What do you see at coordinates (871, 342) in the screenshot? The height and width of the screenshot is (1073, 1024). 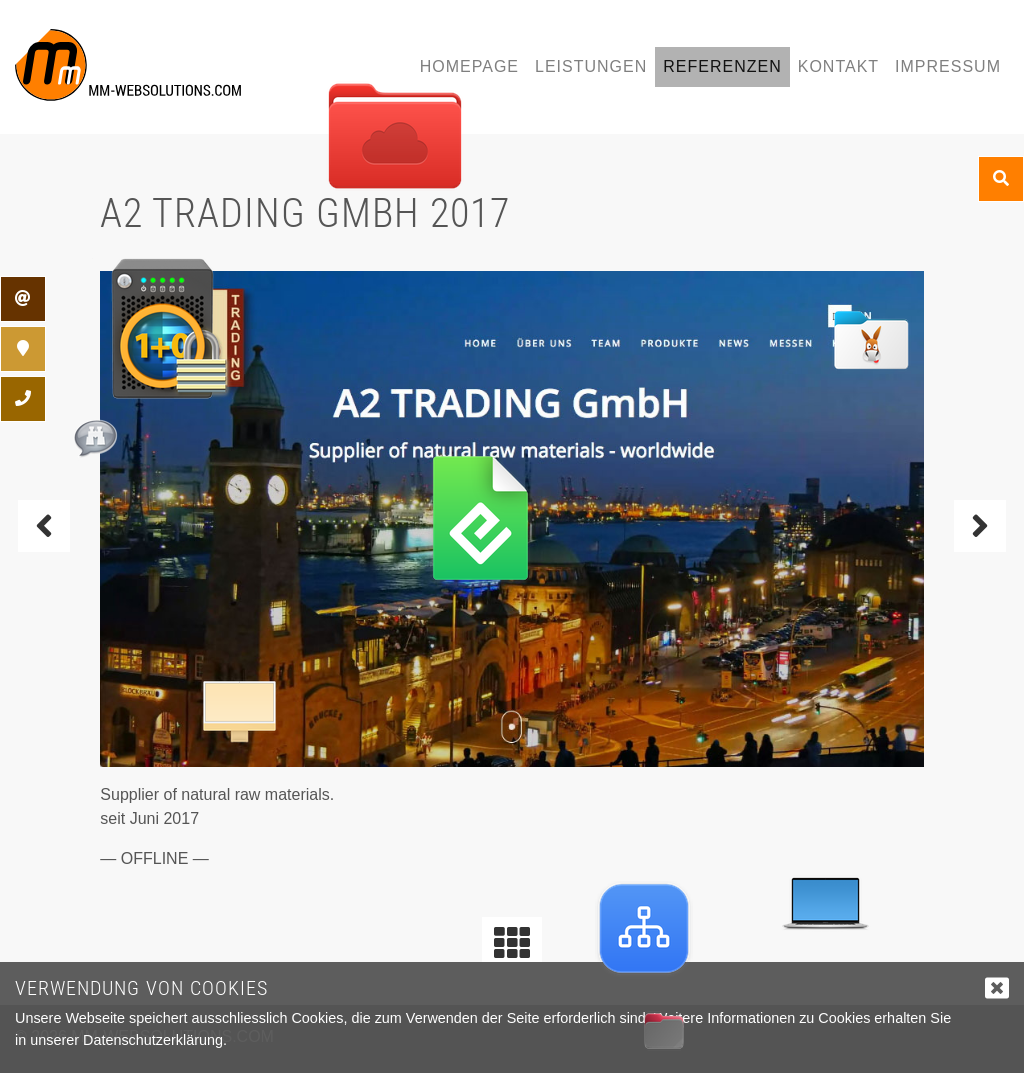 I see `open eMule downloads folder` at bounding box center [871, 342].